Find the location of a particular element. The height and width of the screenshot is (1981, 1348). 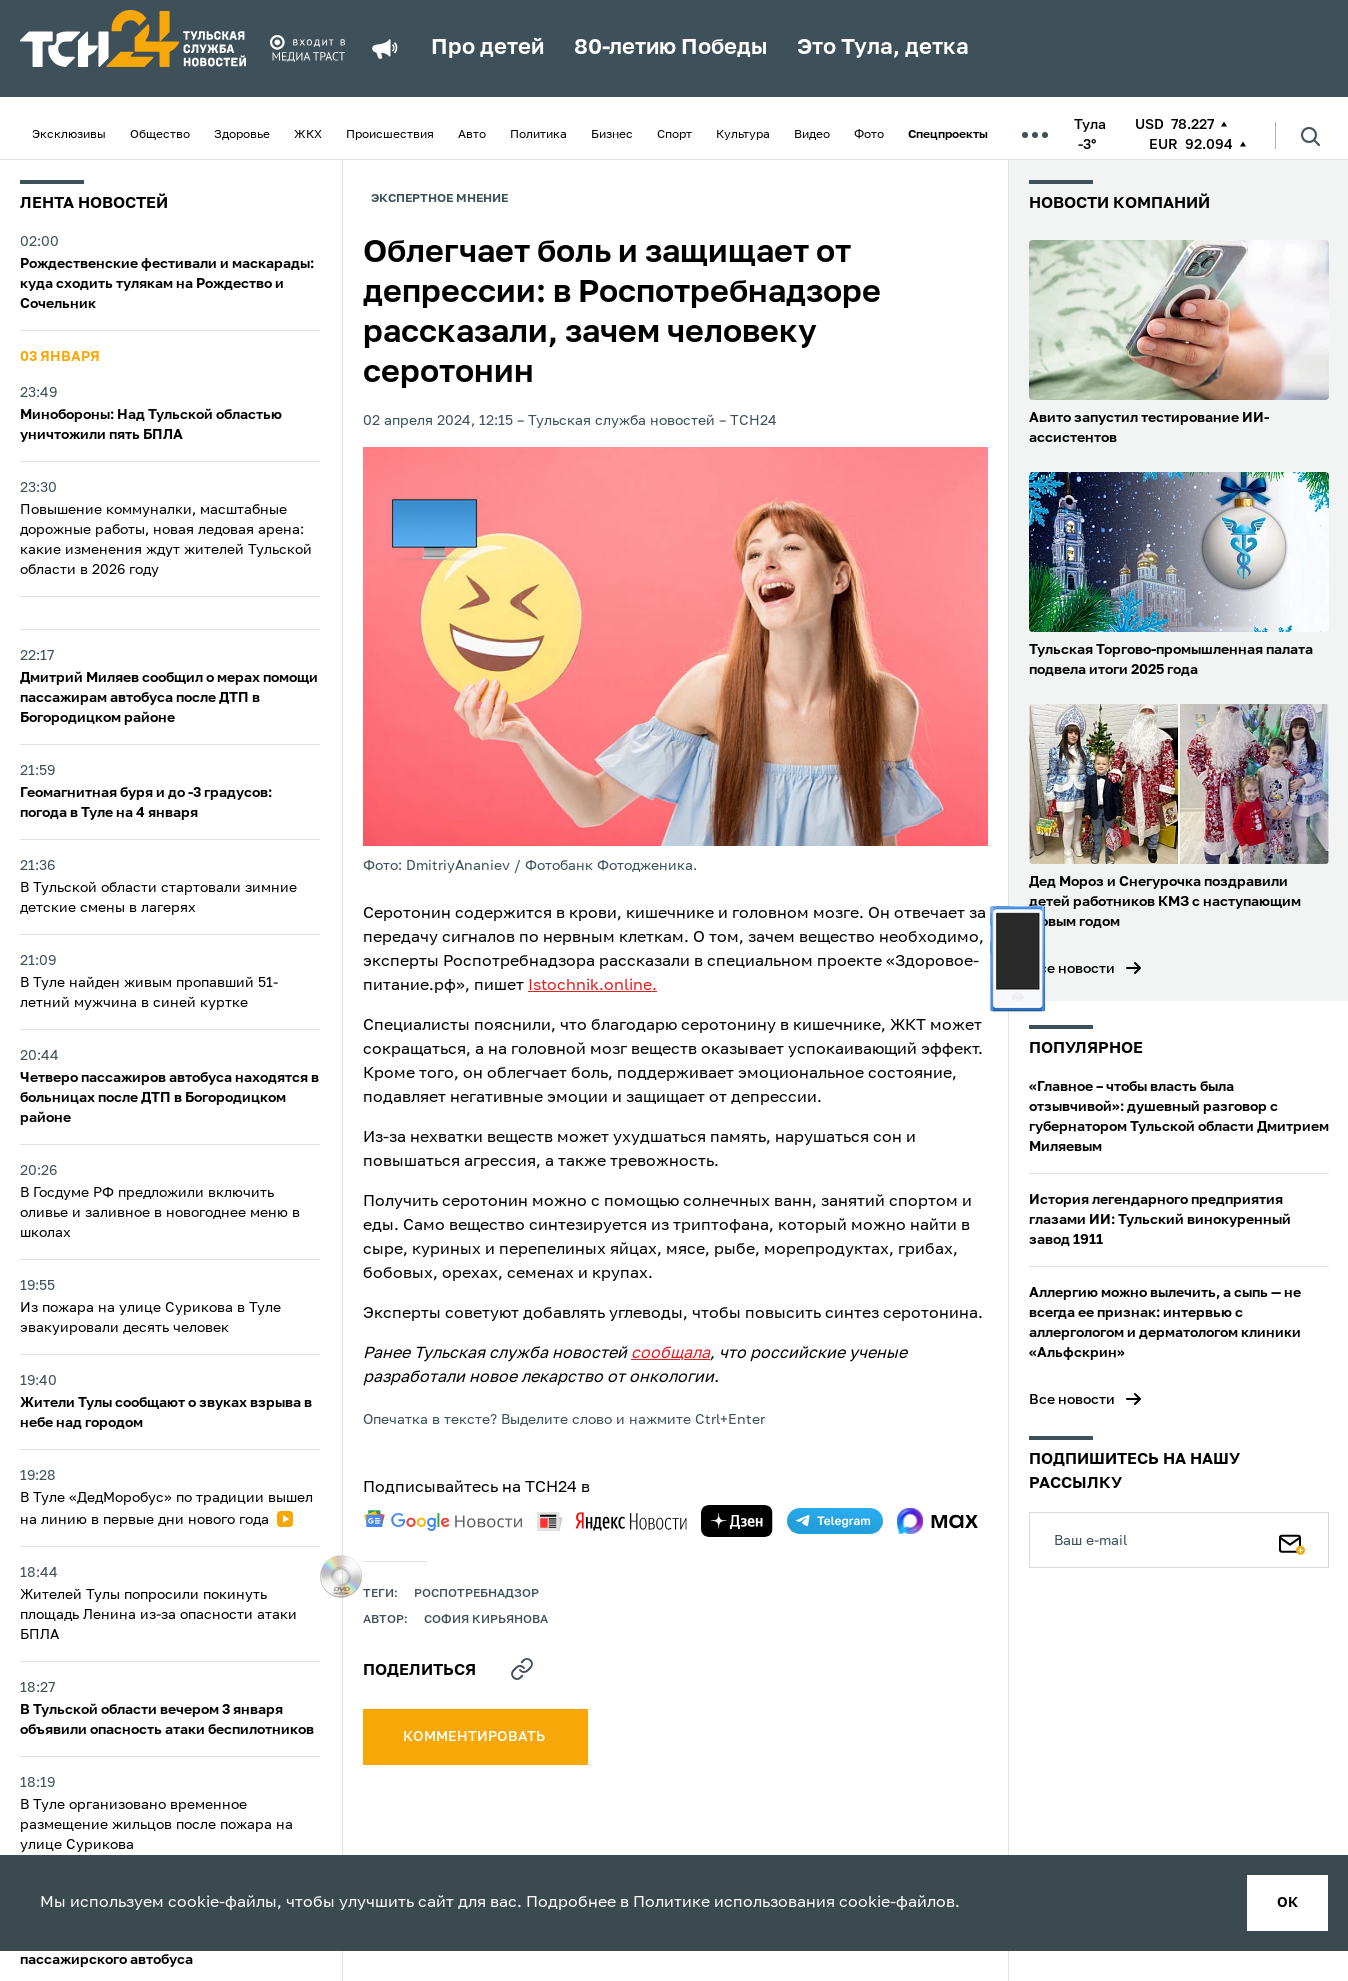

iPod nano device connected is located at coordinates (1017, 958).